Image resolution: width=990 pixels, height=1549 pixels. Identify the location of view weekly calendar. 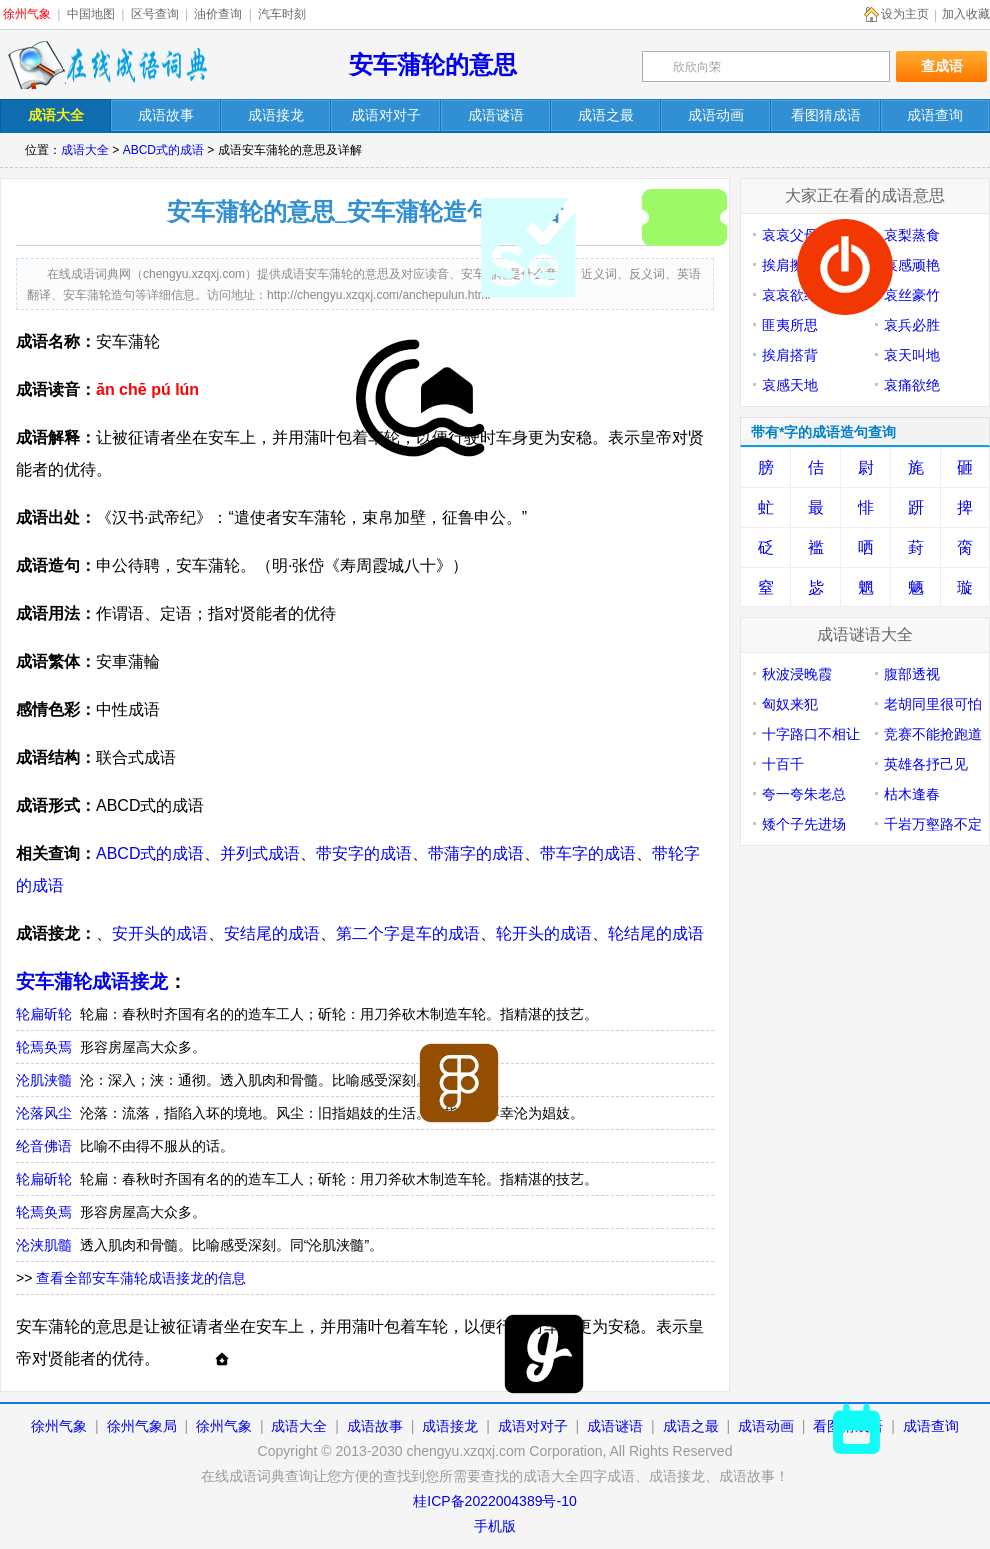
(856, 1430).